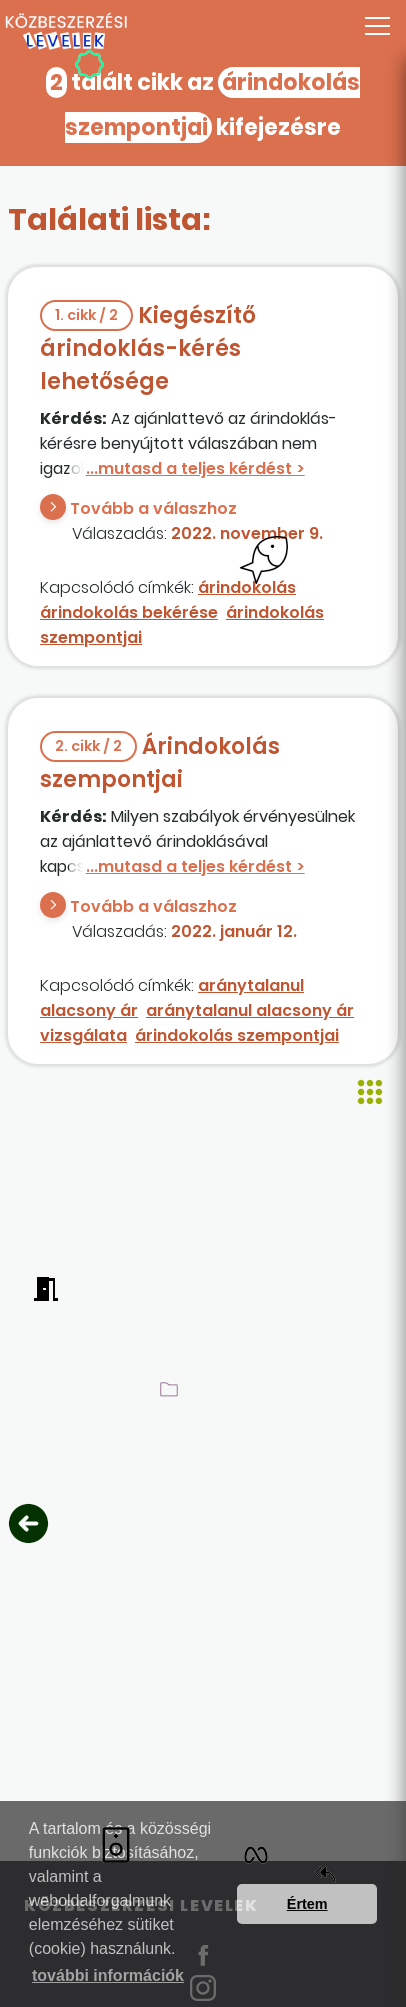  What do you see at coordinates (46, 1289) in the screenshot?
I see `access meeting room booking` at bounding box center [46, 1289].